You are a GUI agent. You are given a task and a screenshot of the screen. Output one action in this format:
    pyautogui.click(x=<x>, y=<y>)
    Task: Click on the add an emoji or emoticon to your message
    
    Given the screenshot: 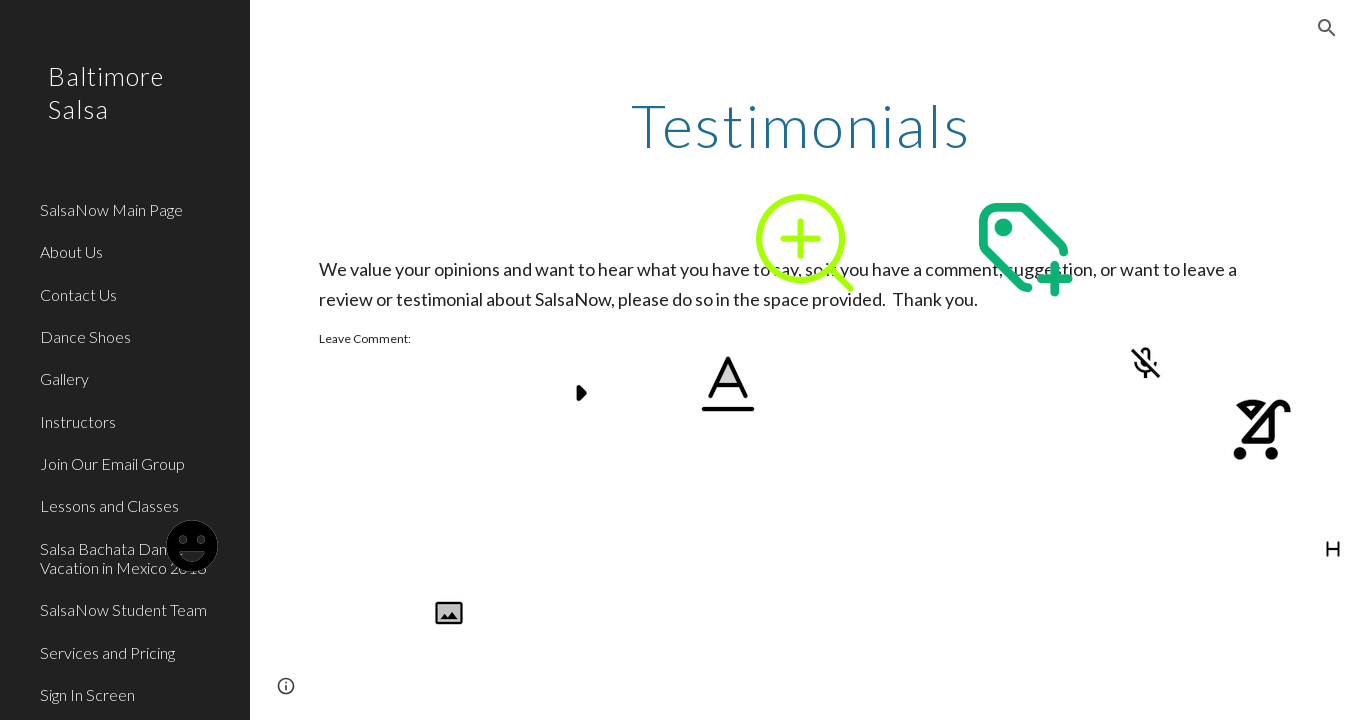 What is the action you would take?
    pyautogui.click(x=192, y=546)
    